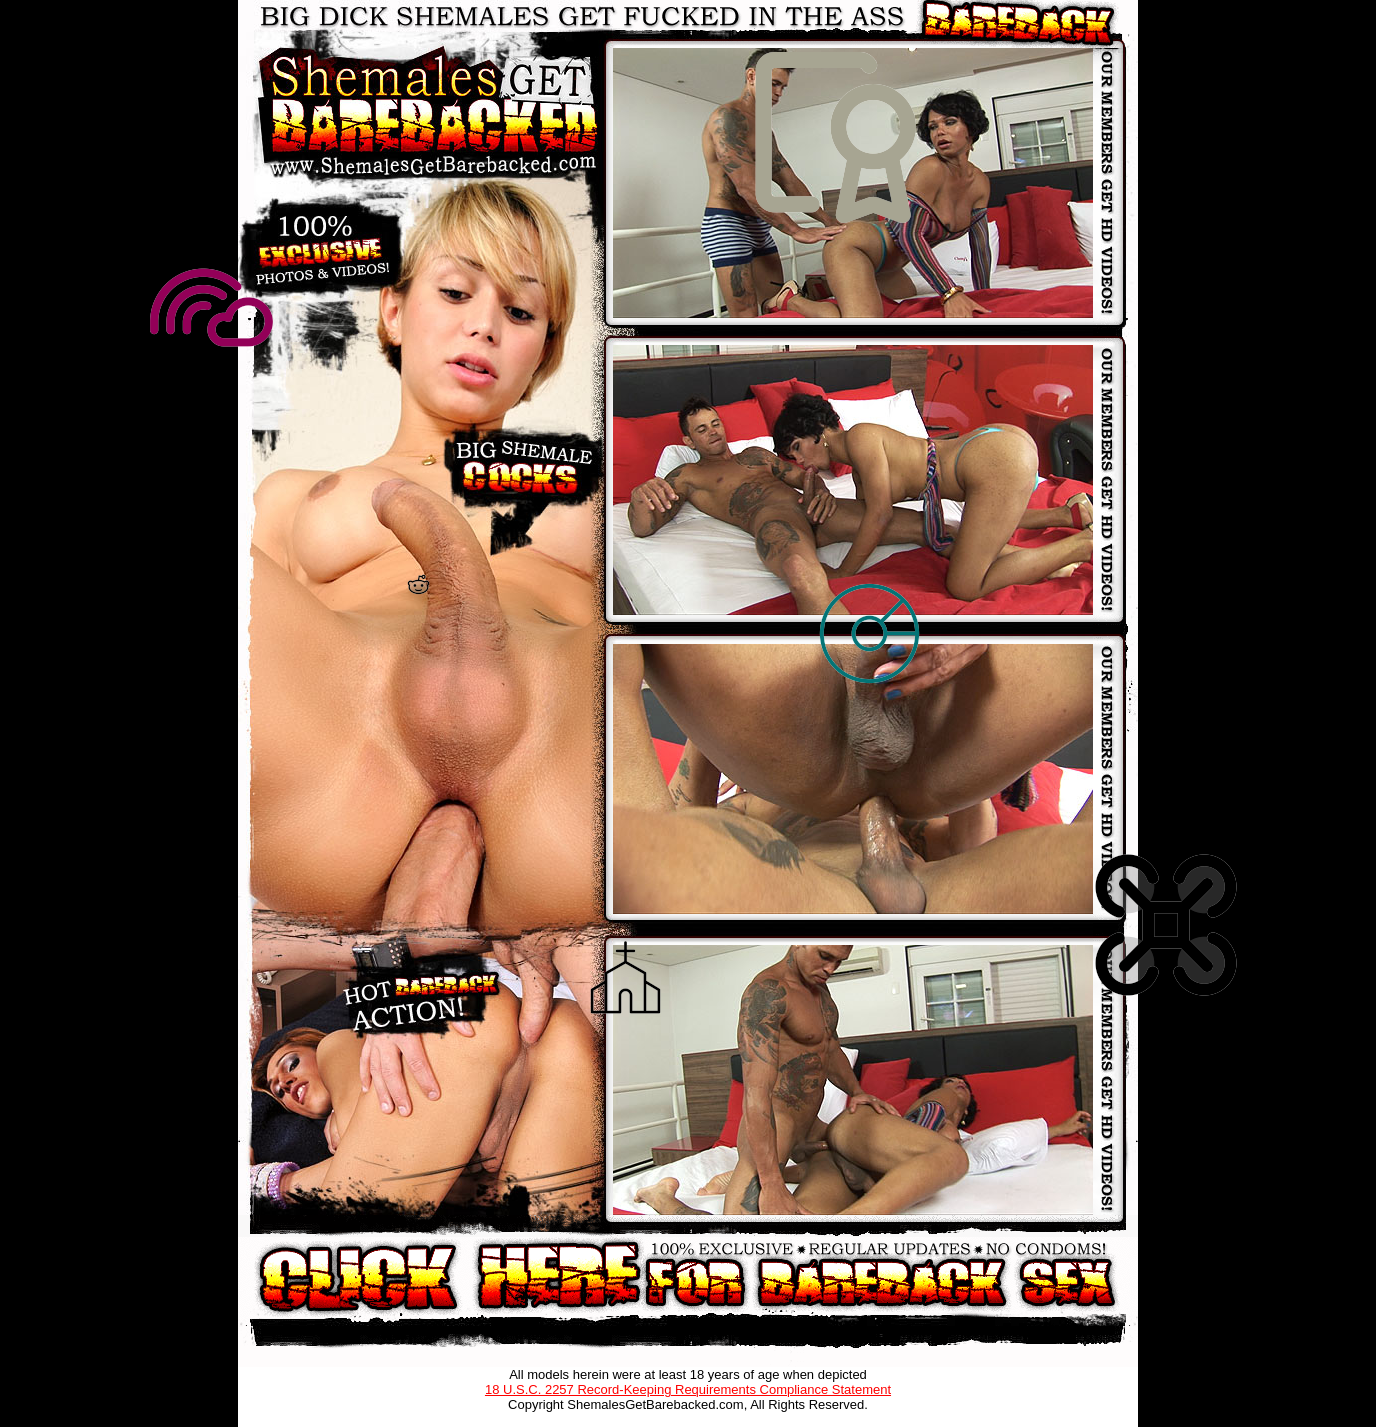 The height and width of the screenshot is (1427, 1376). Describe the element at coordinates (211, 305) in the screenshot. I see `view weather information` at that location.